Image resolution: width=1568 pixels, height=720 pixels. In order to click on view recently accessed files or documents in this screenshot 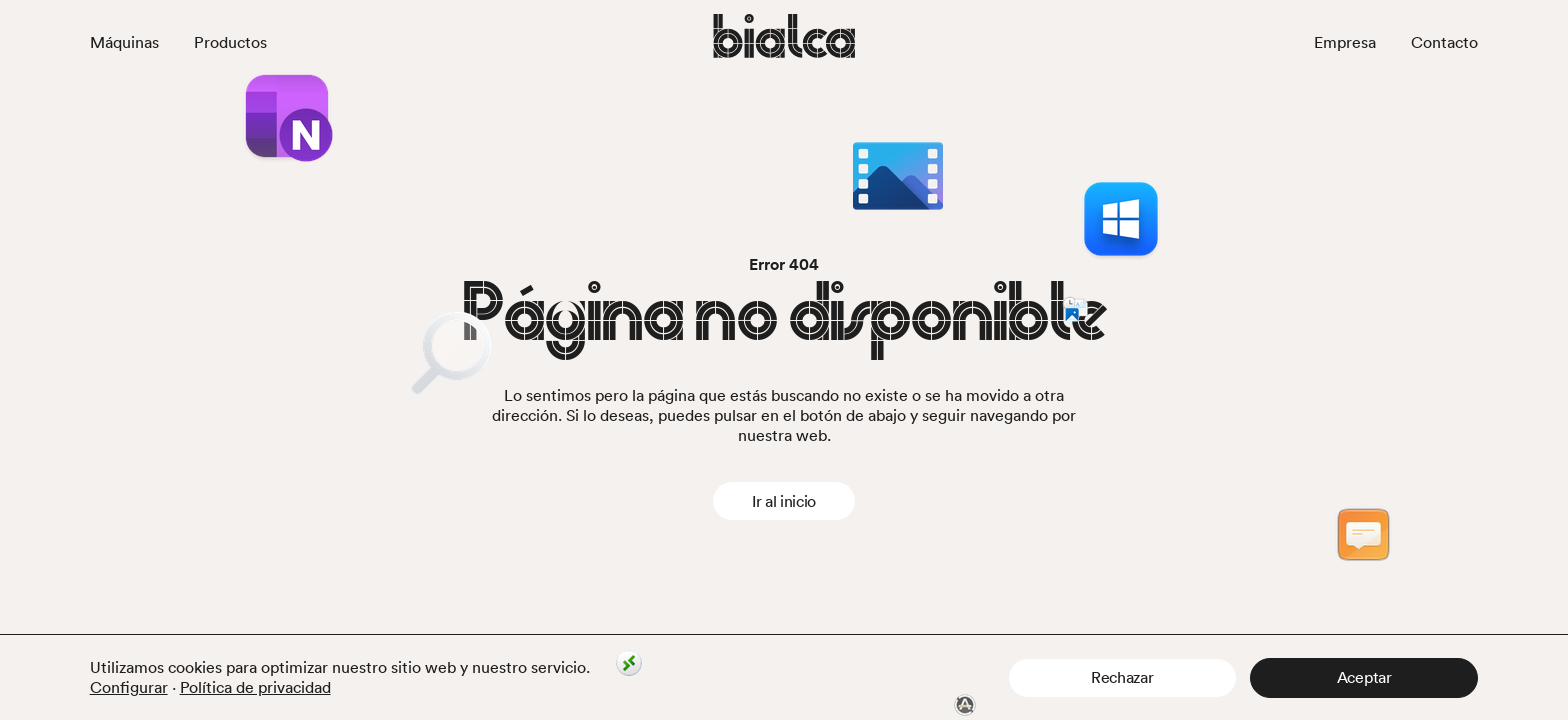, I will do `click(1075, 309)`.